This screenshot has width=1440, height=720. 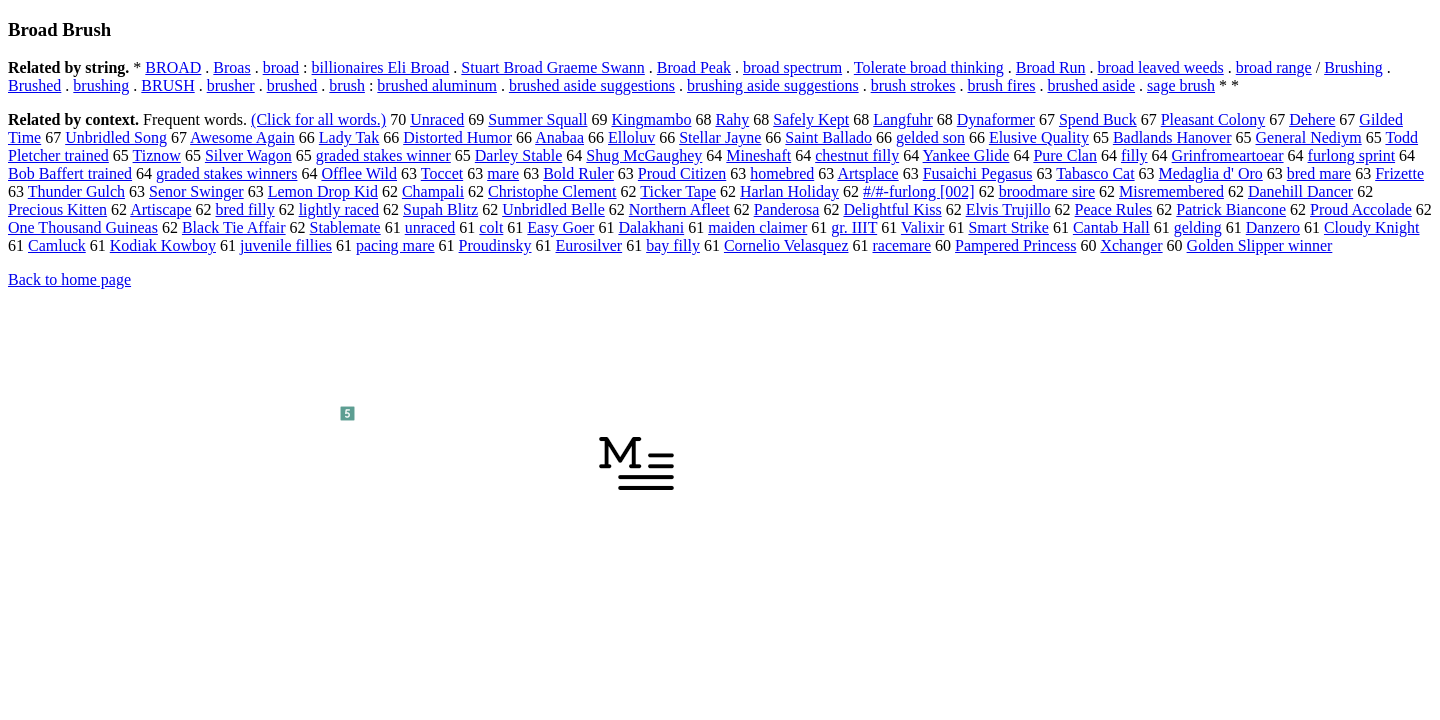 What do you see at coordinates (347, 413) in the screenshot?
I see `indicates step 5 in a numbered sequence` at bounding box center [347, 413].